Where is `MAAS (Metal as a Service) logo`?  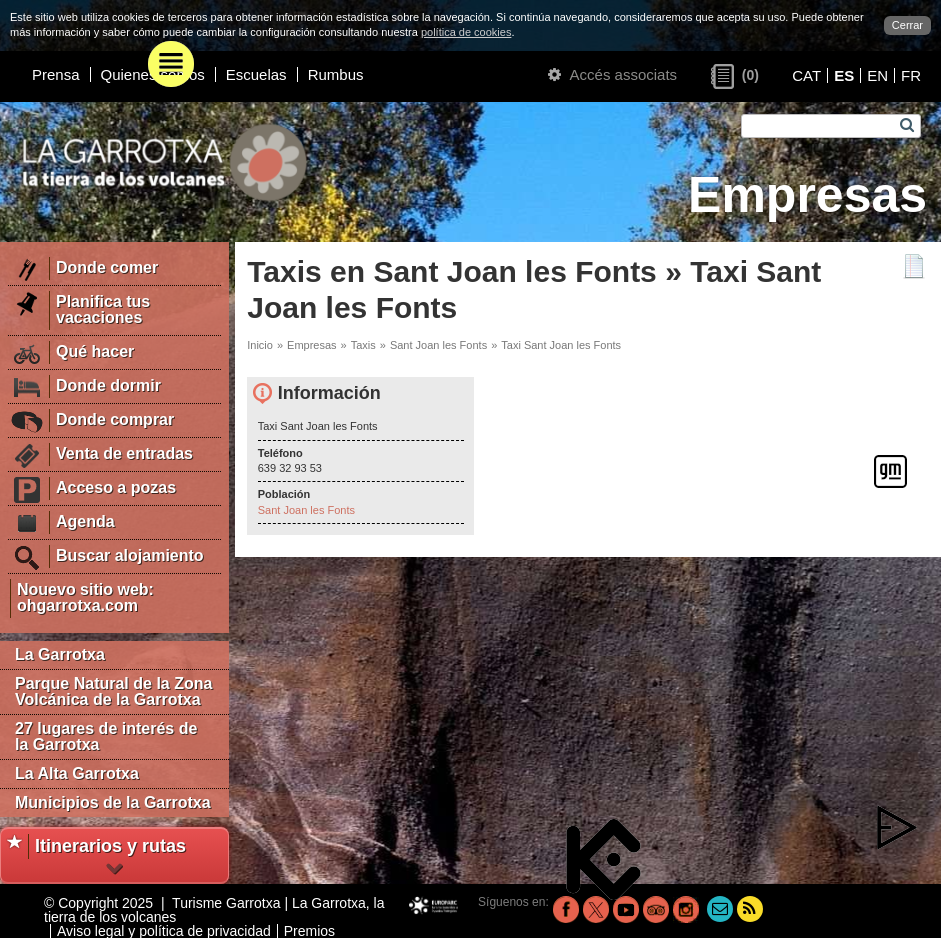
MAAS (Metal as a Service) logo is located at coordinates (171, 64).